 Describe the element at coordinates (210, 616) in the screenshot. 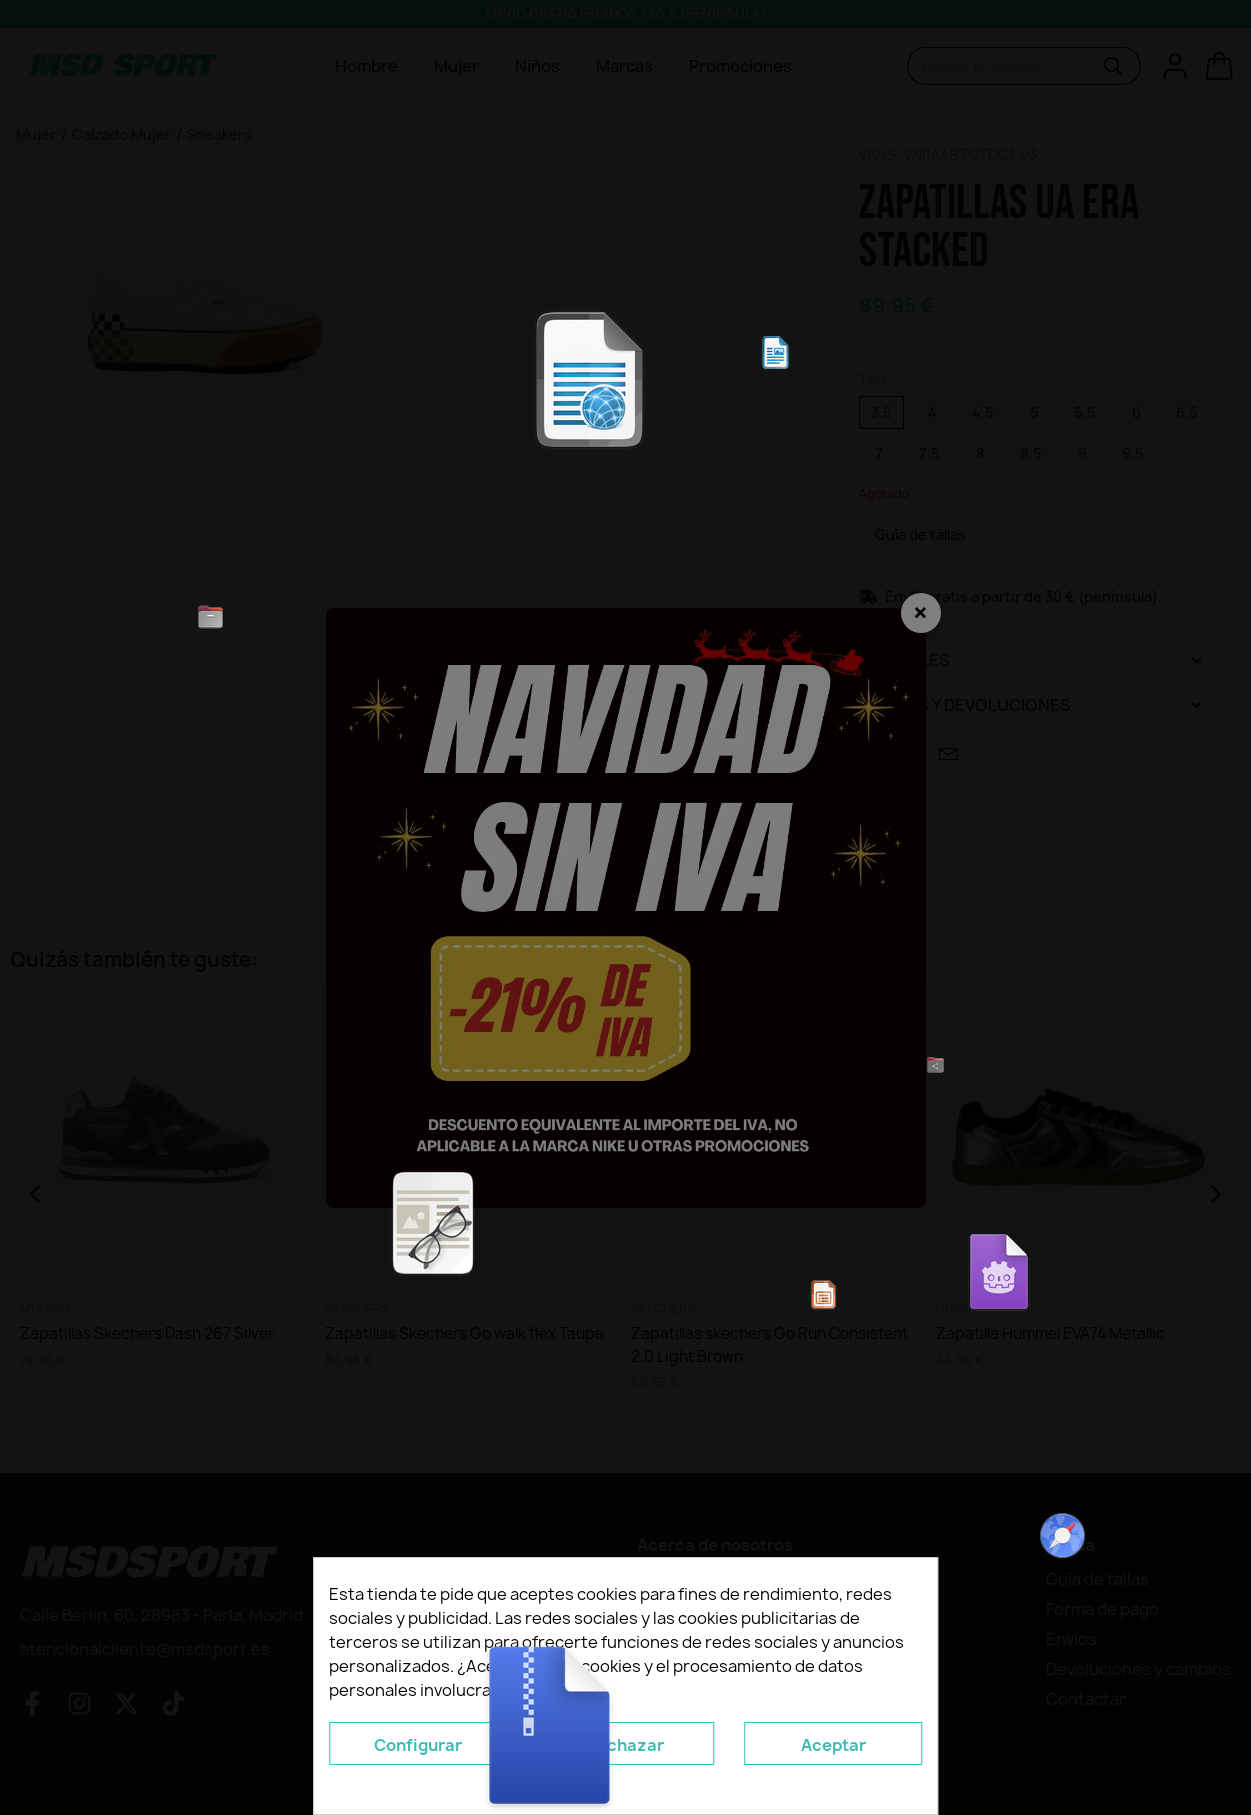

I see `open the file manager application` at that location.